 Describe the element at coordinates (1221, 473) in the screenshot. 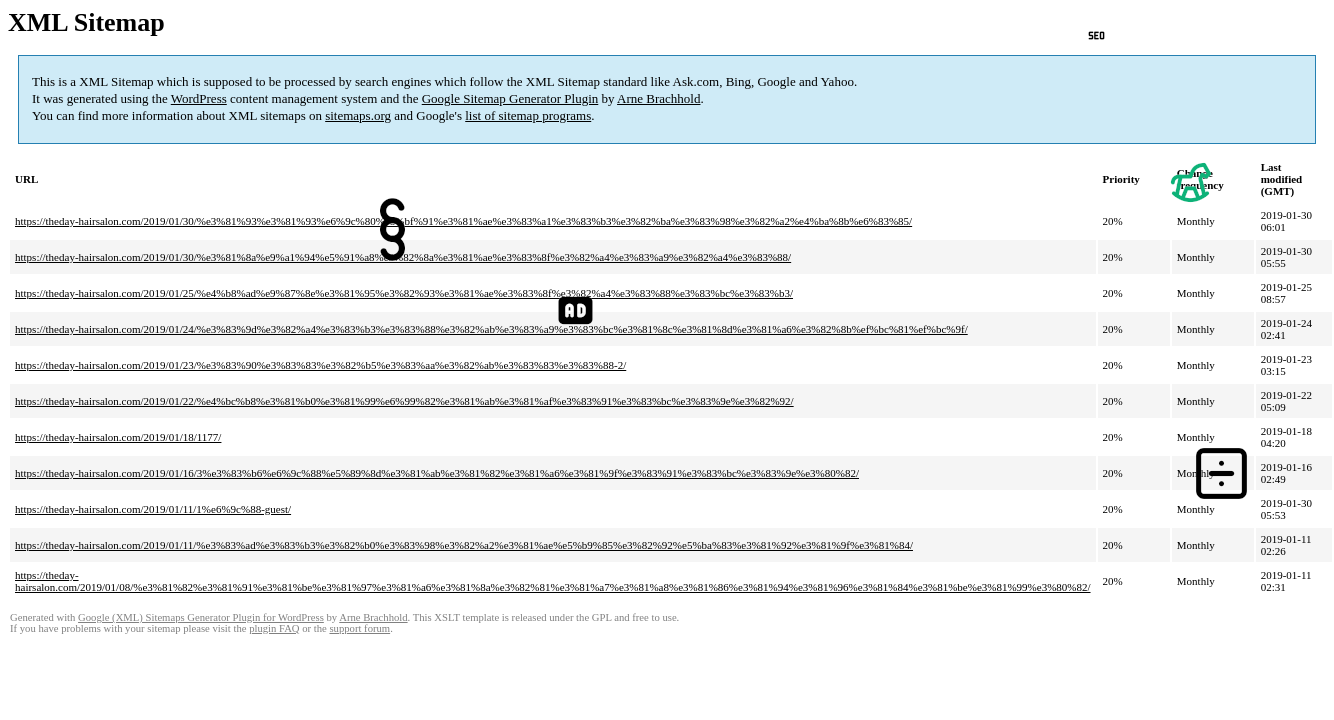

I see `perform division calculation` at that location.